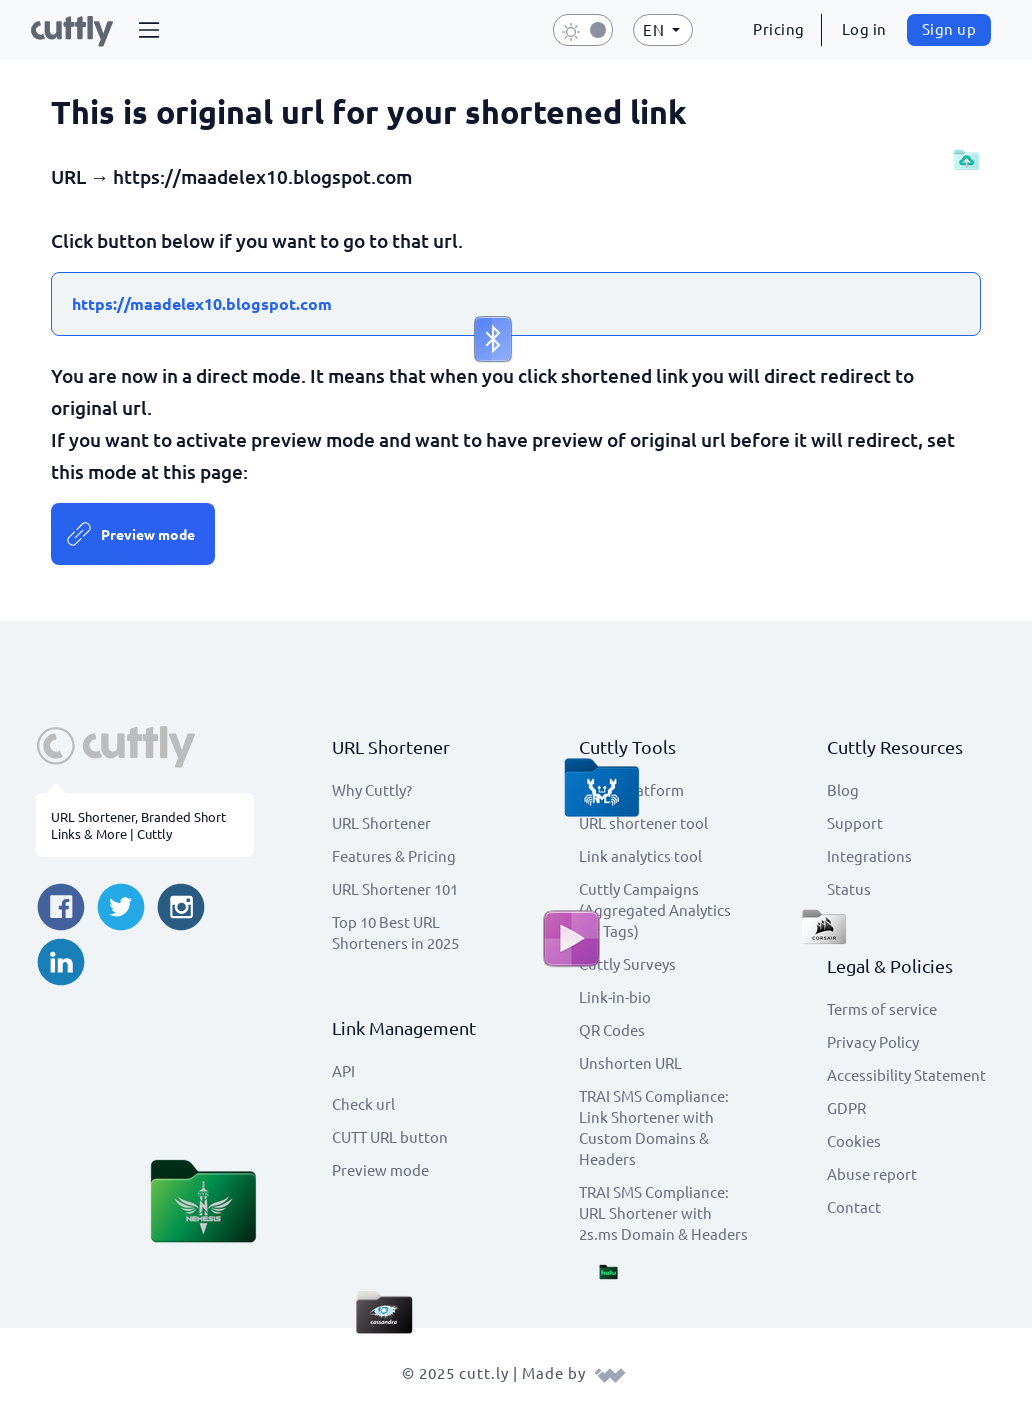 The image size is (1032, 1418). Describe the element at coordinates (203, 1204) in the screenshot. I see `open the nyk nemesis team or game folder` at that location.